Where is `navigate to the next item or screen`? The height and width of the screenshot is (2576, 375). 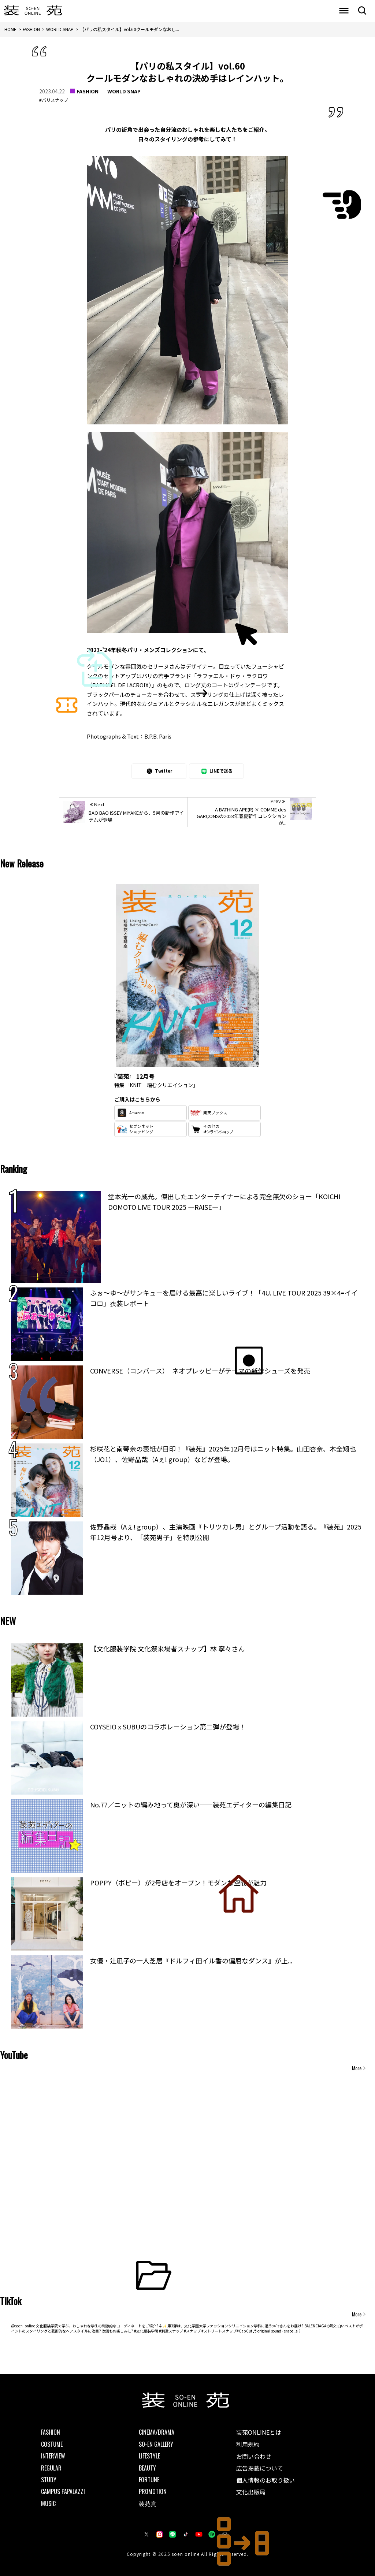 navigate to the next item or screen is located at coordinates (202, 693).